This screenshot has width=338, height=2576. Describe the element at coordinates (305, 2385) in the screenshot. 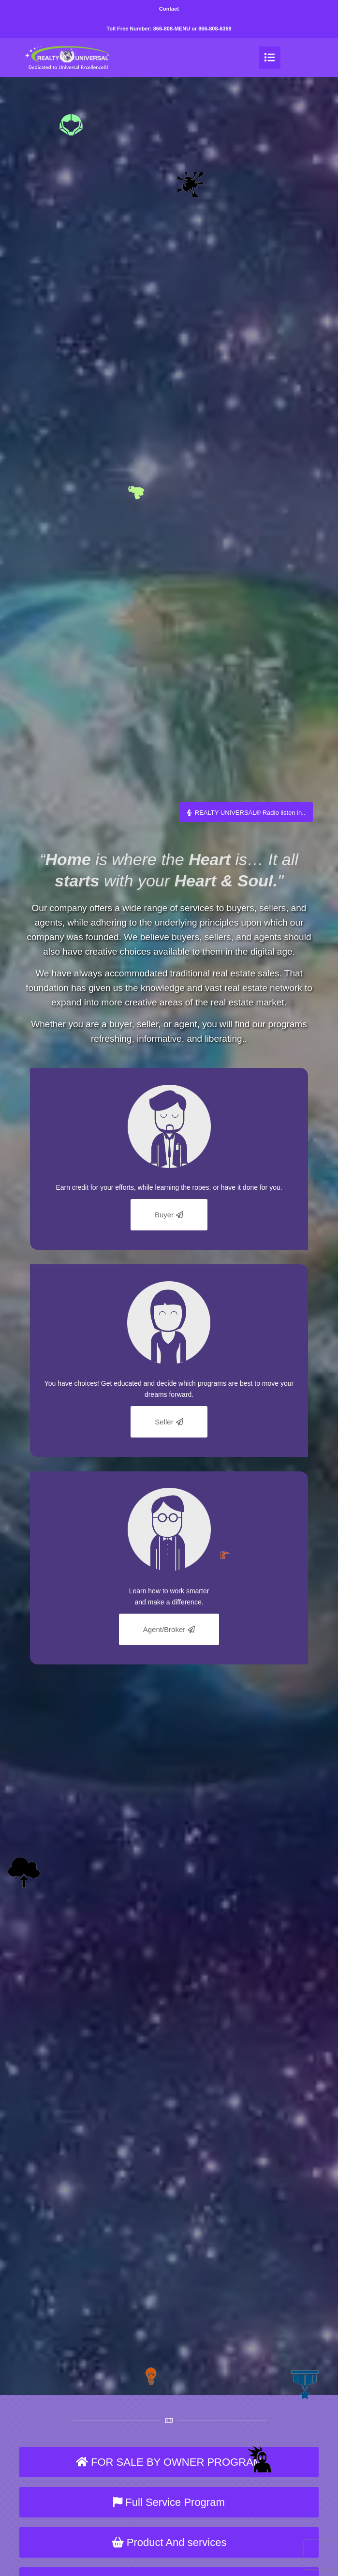

I see `view achievements or awards` at that location.